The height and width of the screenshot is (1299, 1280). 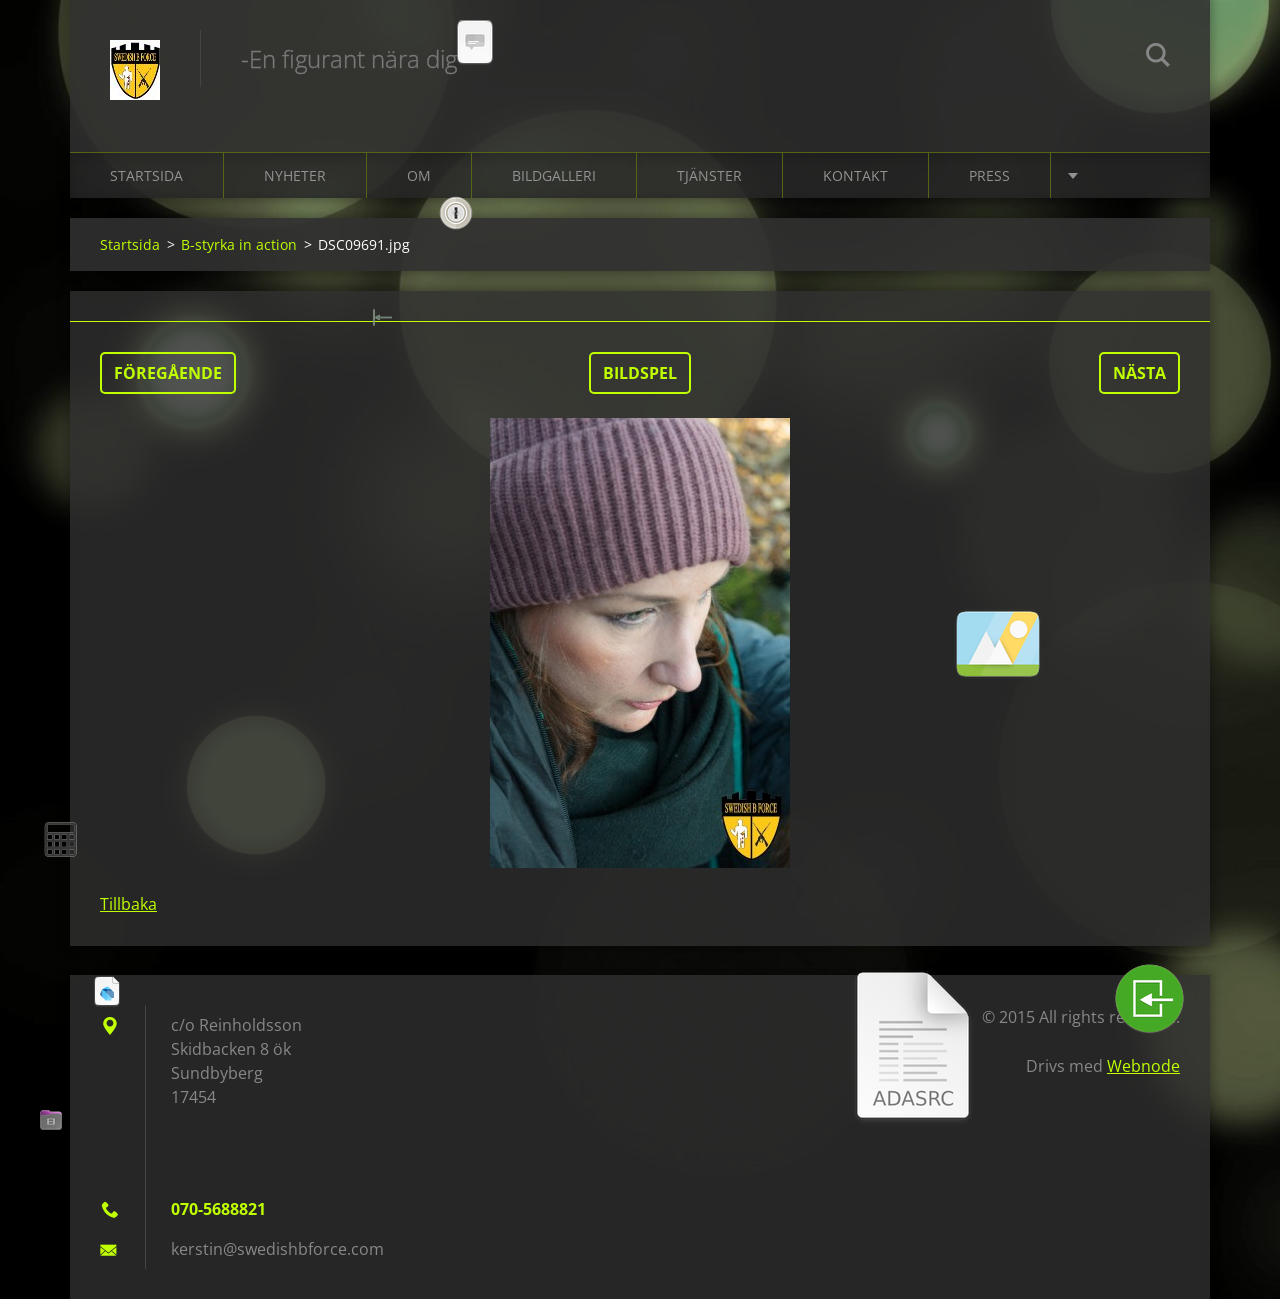 What do you see at coordinates (107, 991) in the screenshot?
I see `dart programming language source file` at bounding box center [107, 991].